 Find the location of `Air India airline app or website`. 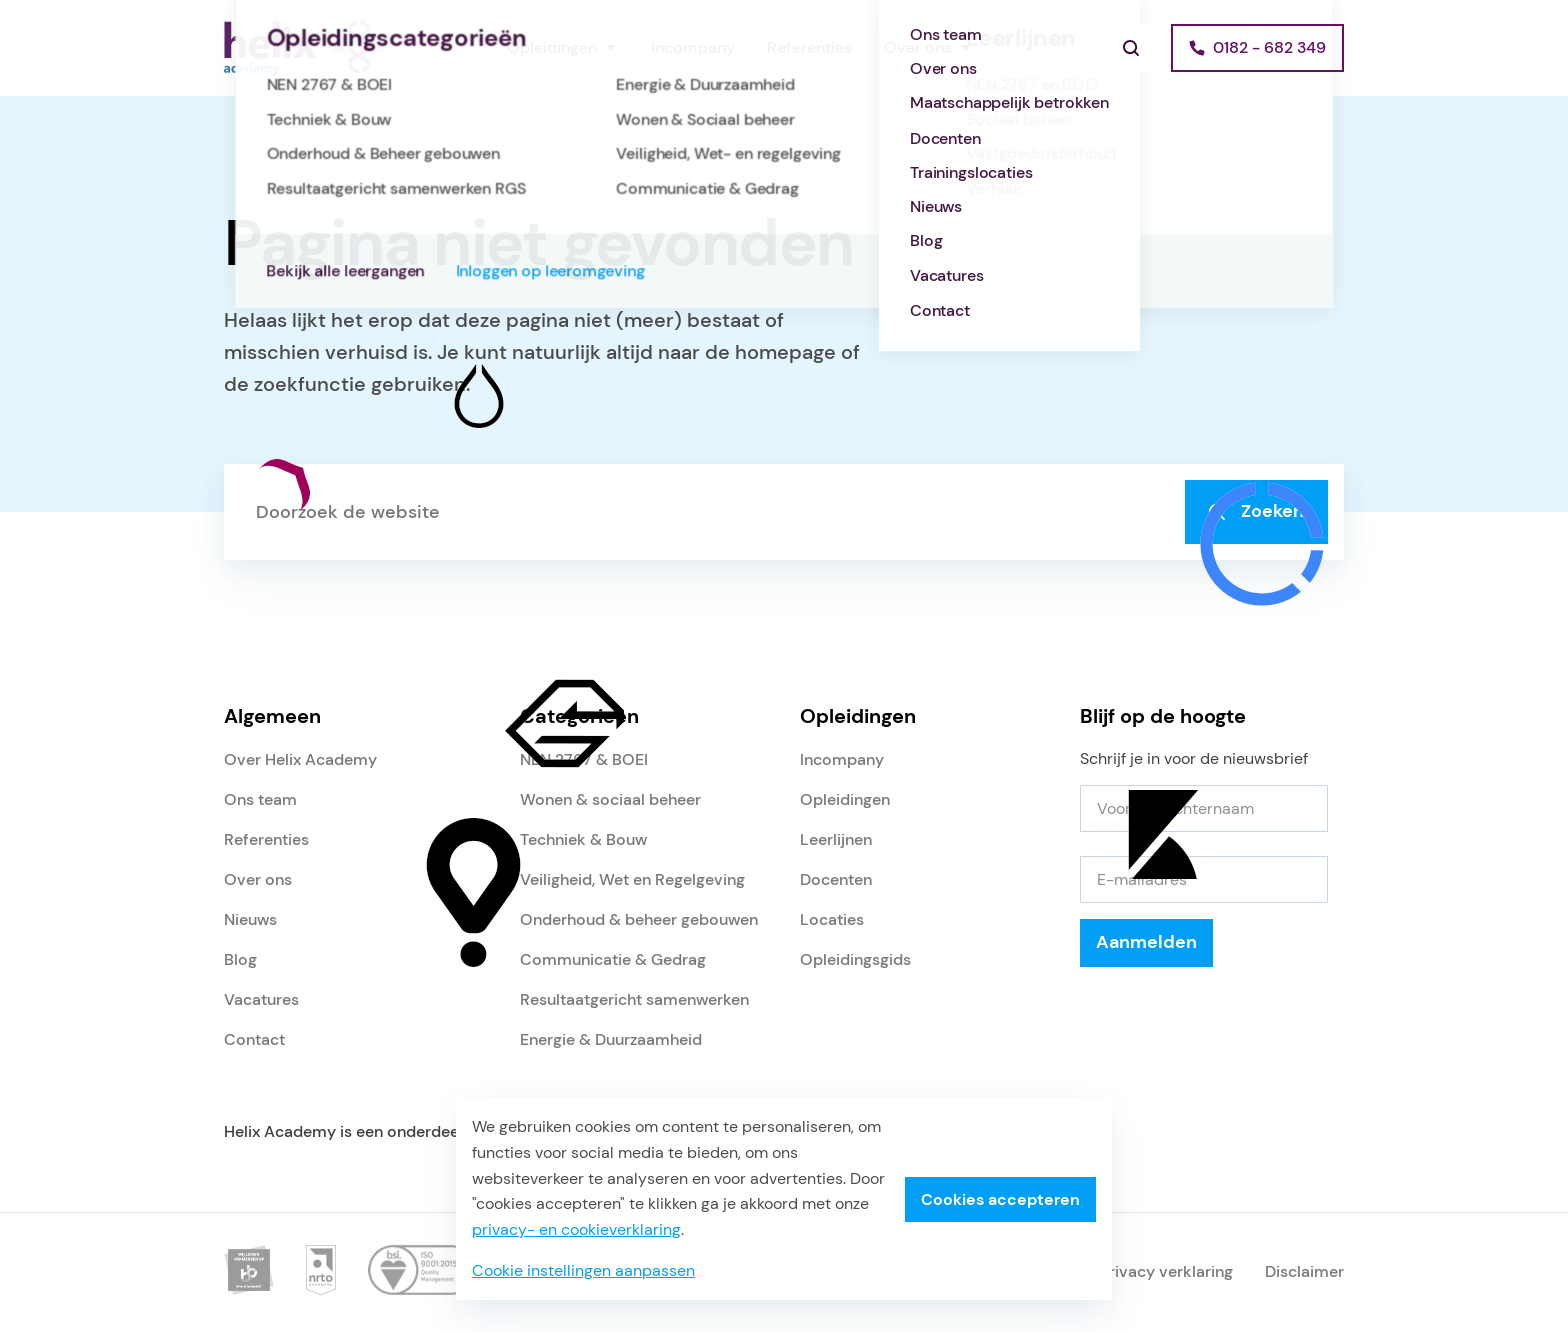

Air India airline app or website is located at coordinates (284, 485).